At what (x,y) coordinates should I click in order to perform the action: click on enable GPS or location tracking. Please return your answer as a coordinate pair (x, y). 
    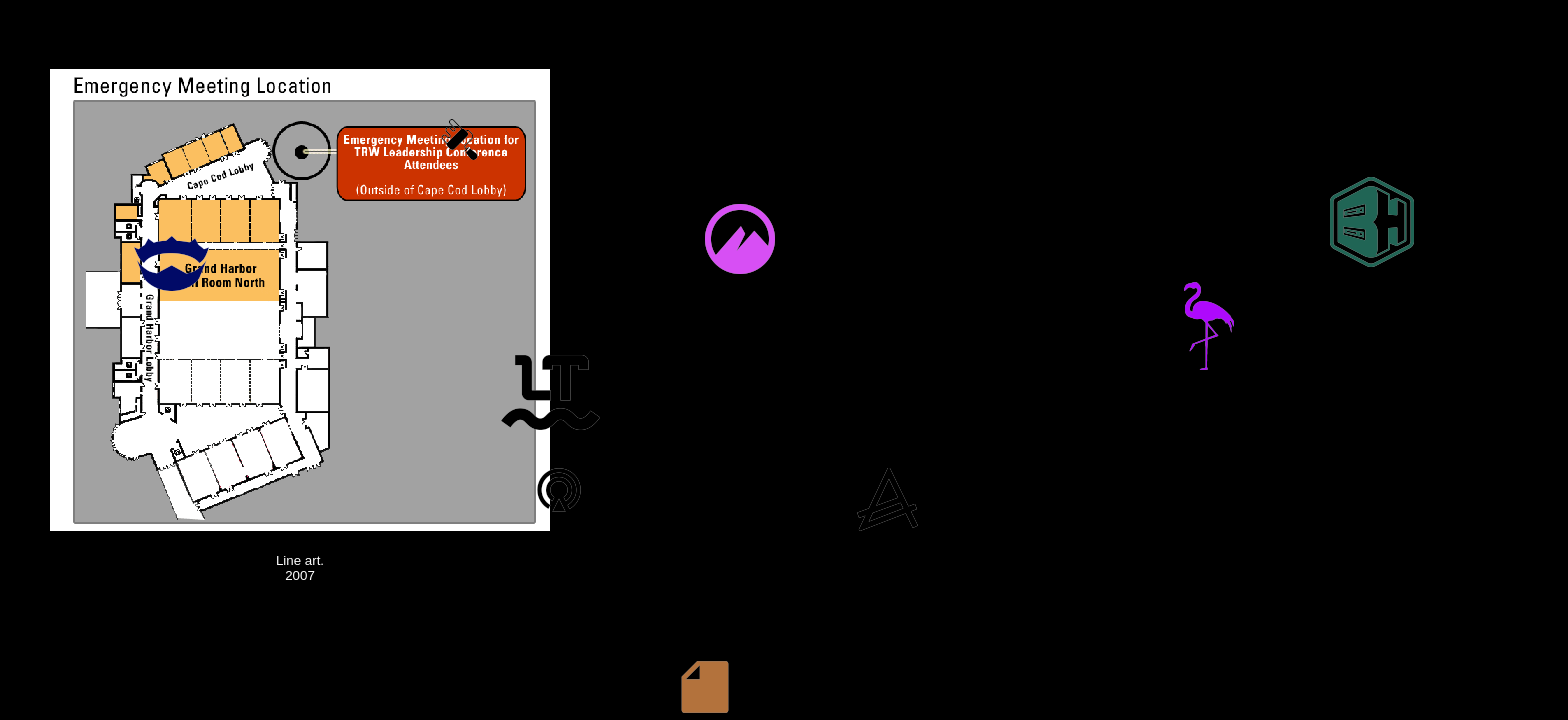
    Looking at the image, I should click on (559, 490).